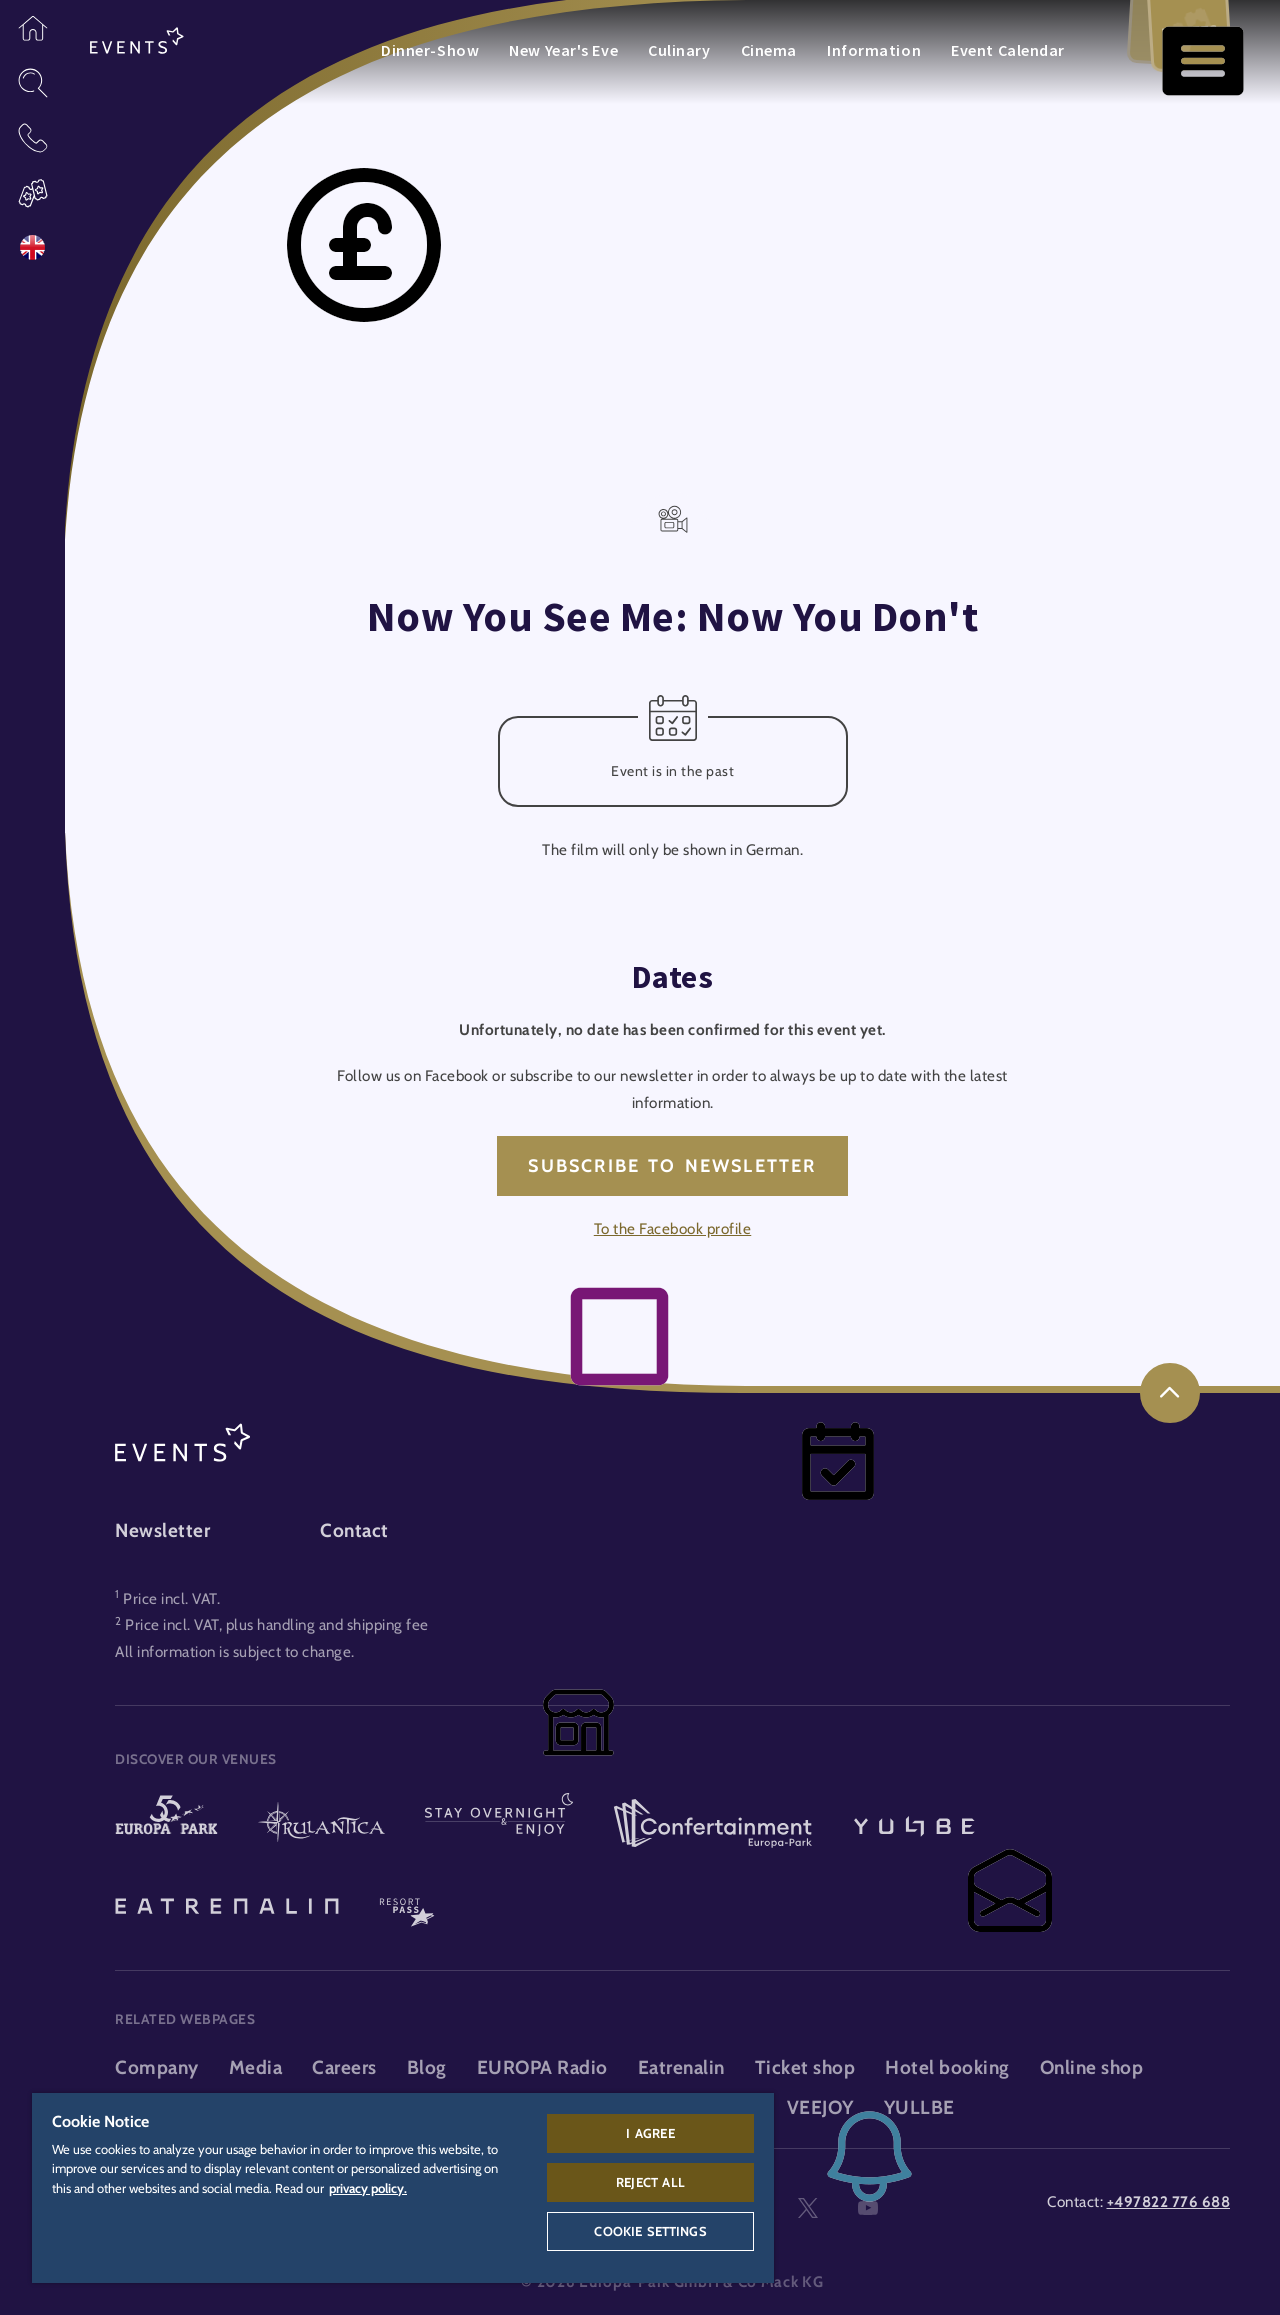  What do you see at coordinates (364, 245) in the screenshot?
I see `view balance in british pounds` at bounding box center [364, 245].